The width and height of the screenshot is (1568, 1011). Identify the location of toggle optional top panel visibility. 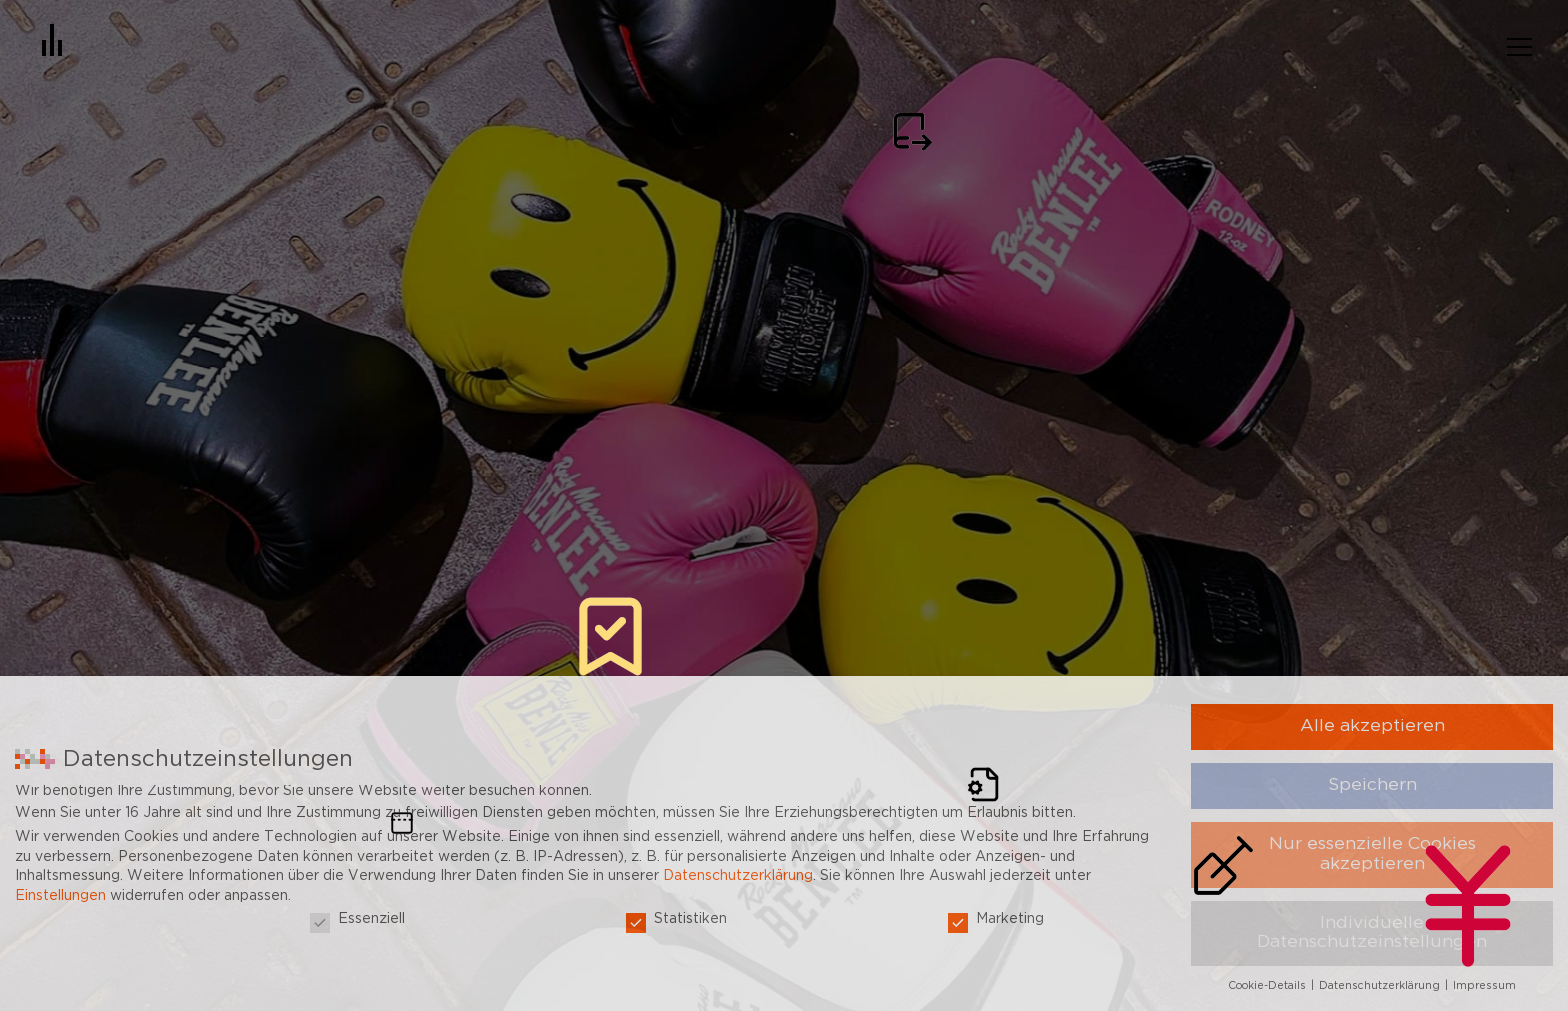
(402, 823).